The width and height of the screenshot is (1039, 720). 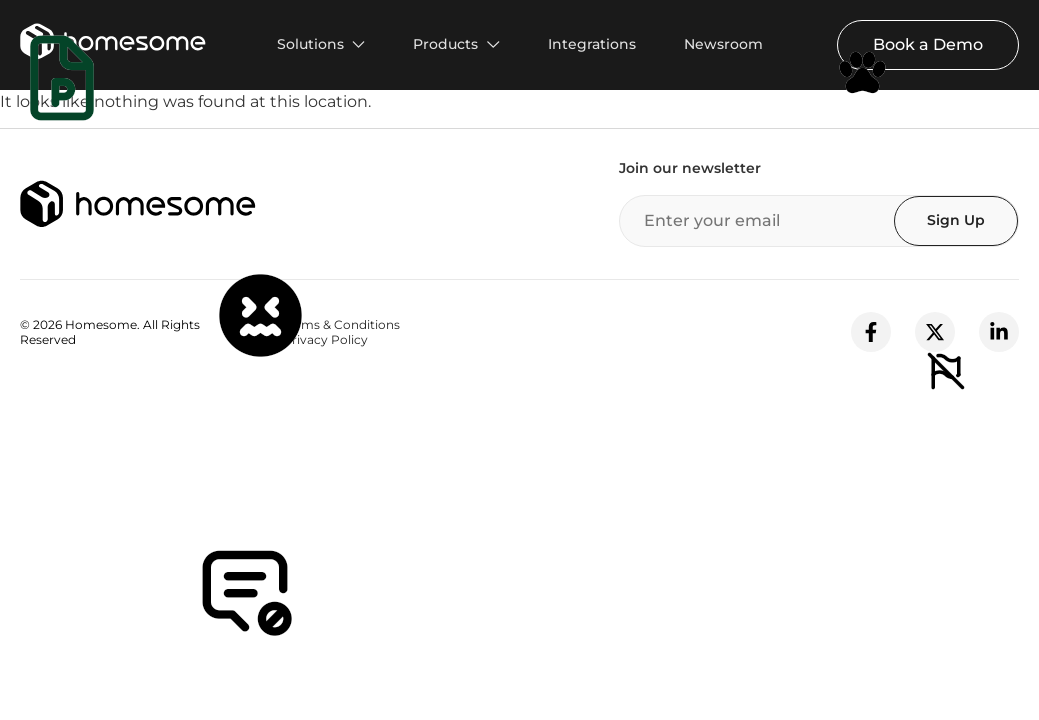 I want to click on access pet-related features or settings, so click(x=862, y=72).